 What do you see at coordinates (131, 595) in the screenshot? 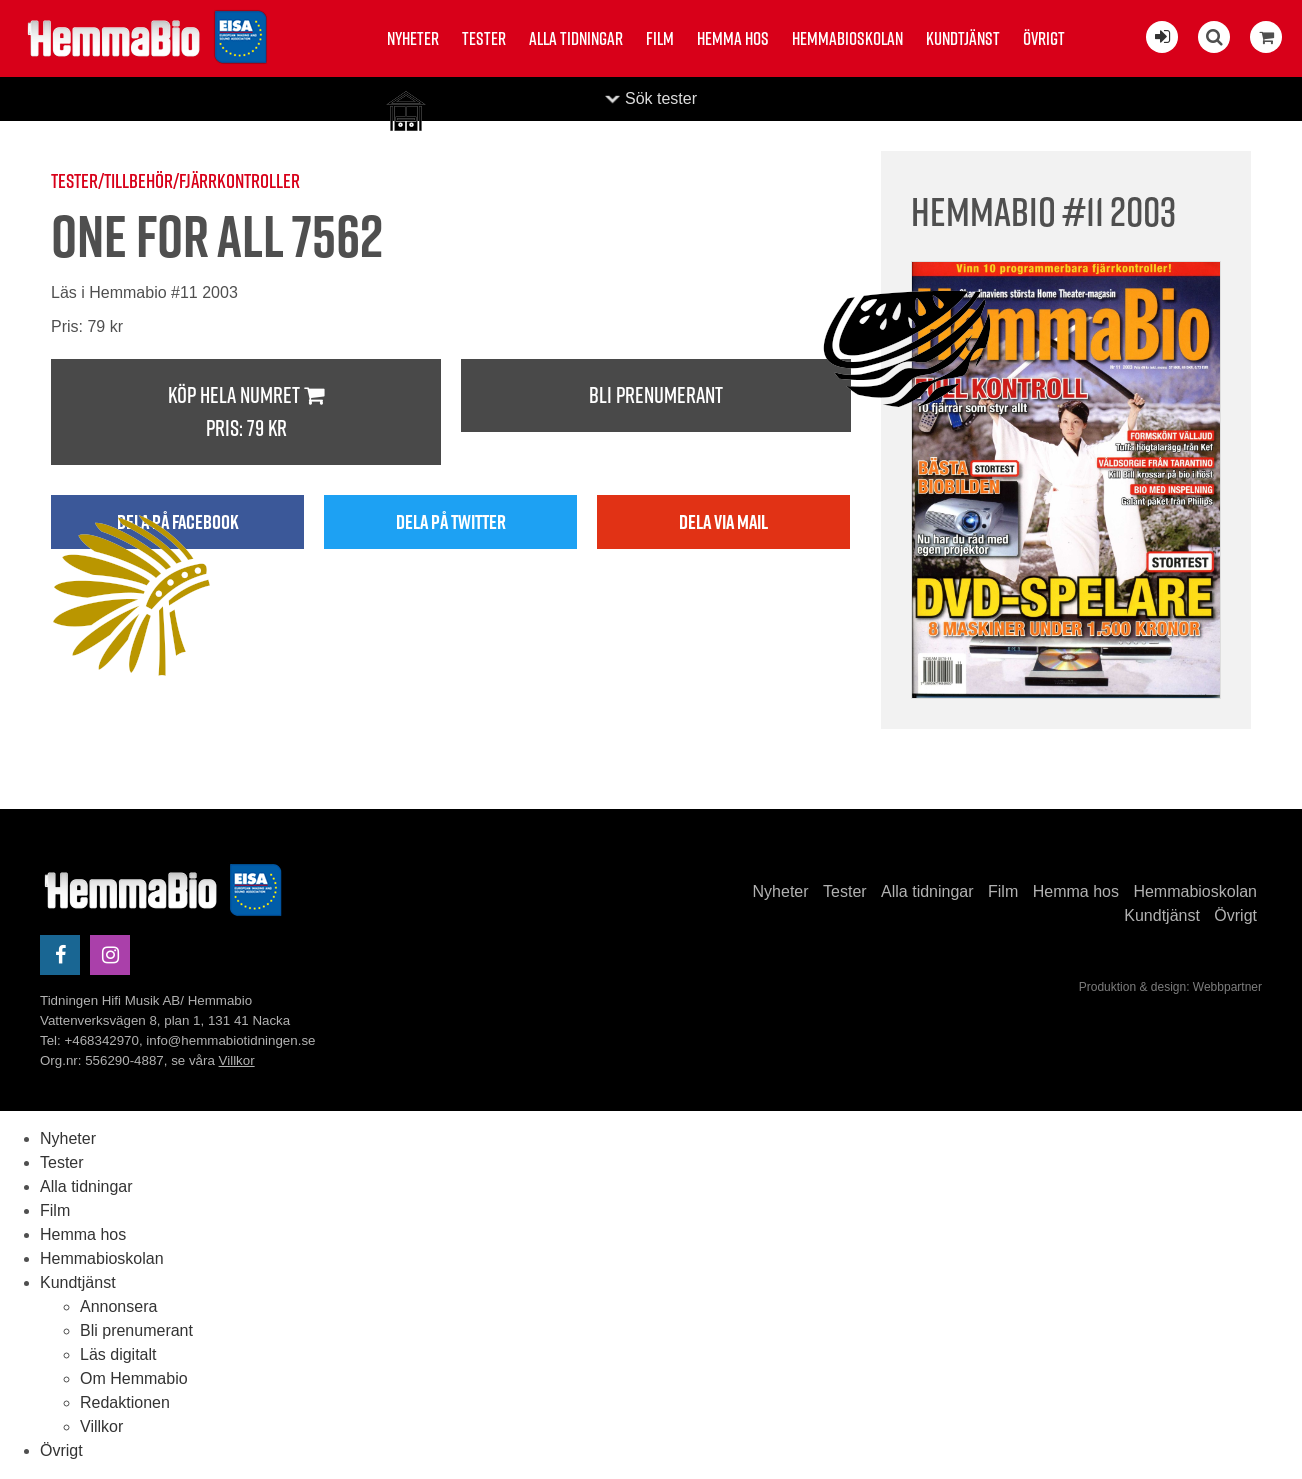
I see `select native american or tribal theme` at bounding box center [131, 595].